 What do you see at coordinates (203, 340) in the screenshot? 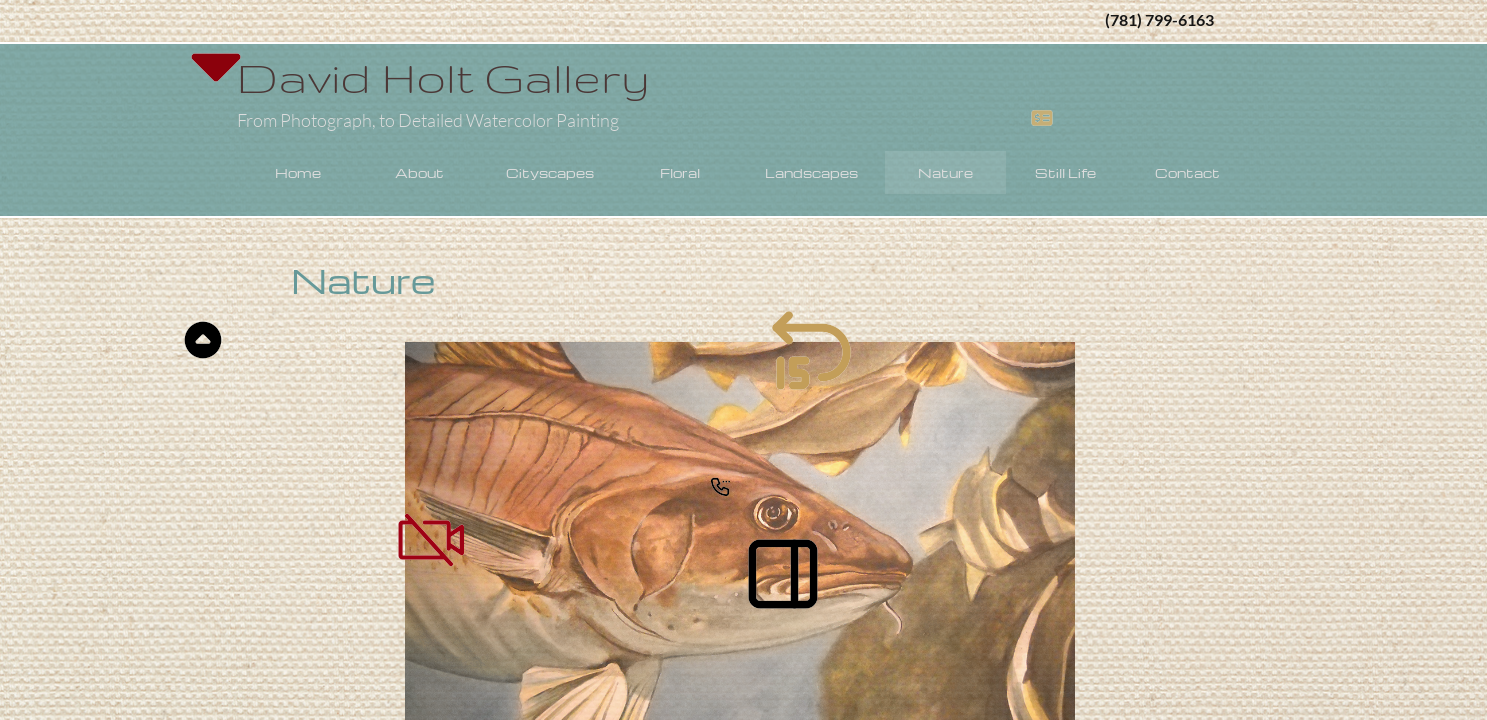
I see `scroll to top of page` at bounding box center [203, 340].